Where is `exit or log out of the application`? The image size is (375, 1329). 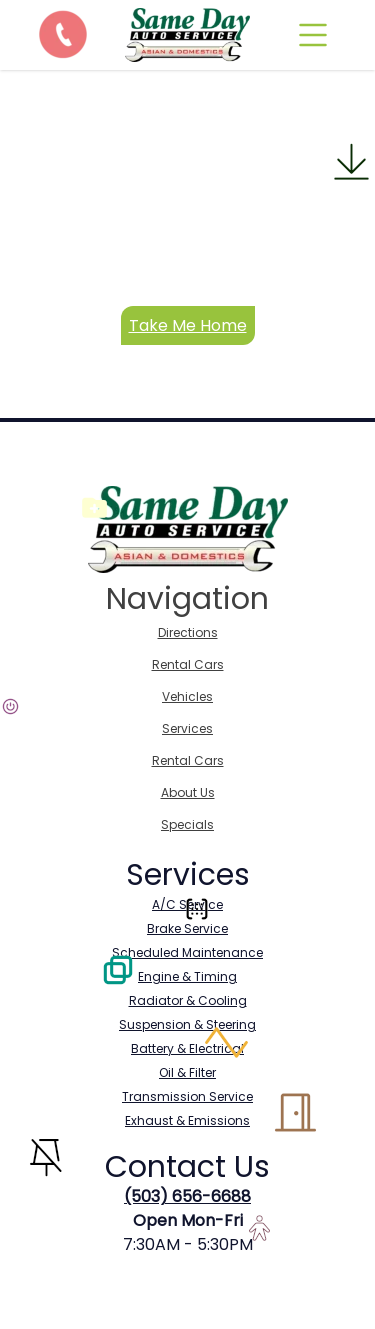 exit or log out of the application is located at coordinates (295, 1112).